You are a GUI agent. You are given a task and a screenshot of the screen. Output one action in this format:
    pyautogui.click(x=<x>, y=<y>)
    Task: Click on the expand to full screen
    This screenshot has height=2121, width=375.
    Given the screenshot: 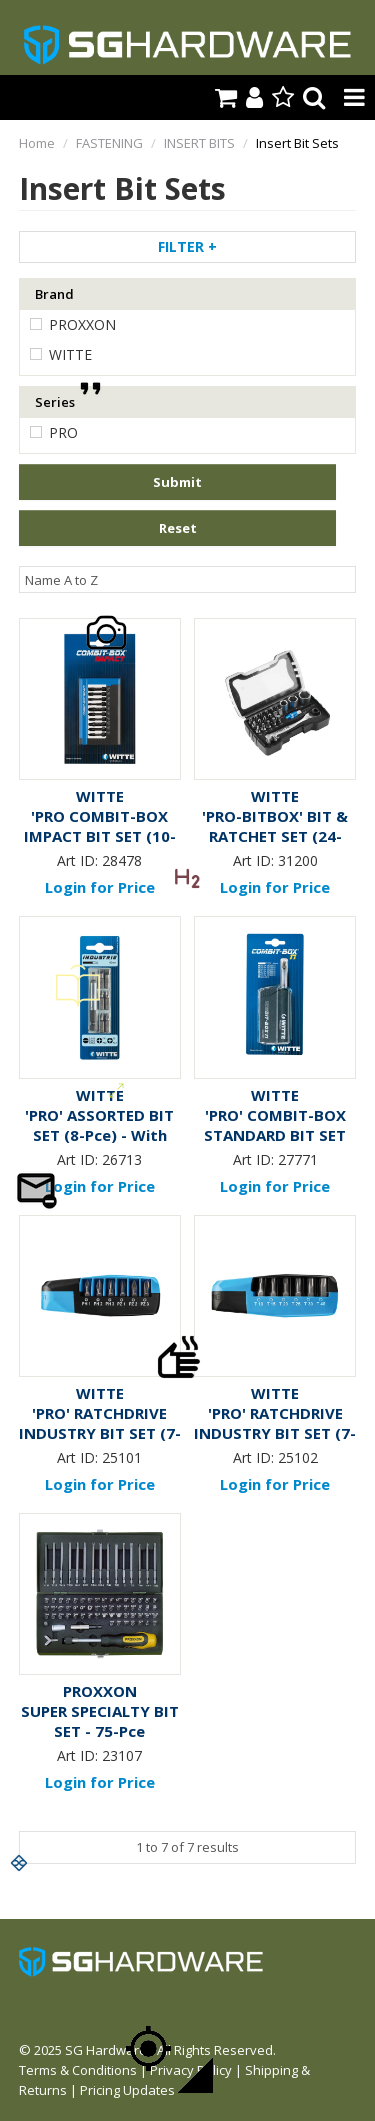 What is the action you would take?
    pyautogui.click(x=116, y=1090)
    